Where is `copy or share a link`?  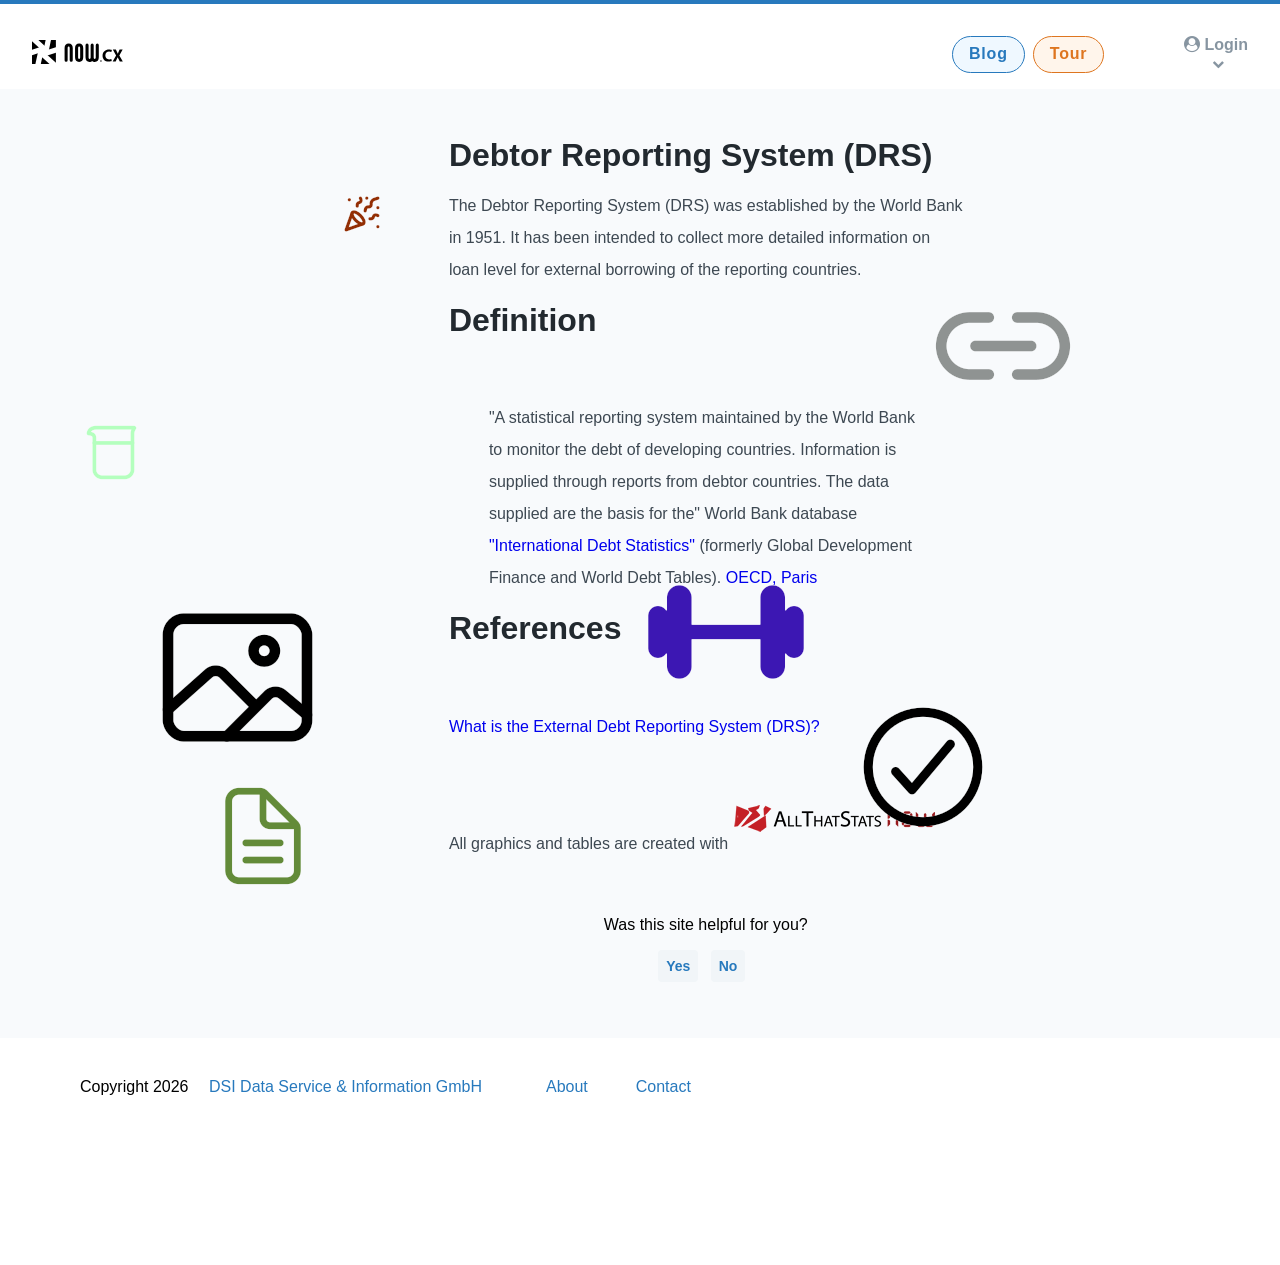
copy or share a link is located at coordinates (1003, 346).